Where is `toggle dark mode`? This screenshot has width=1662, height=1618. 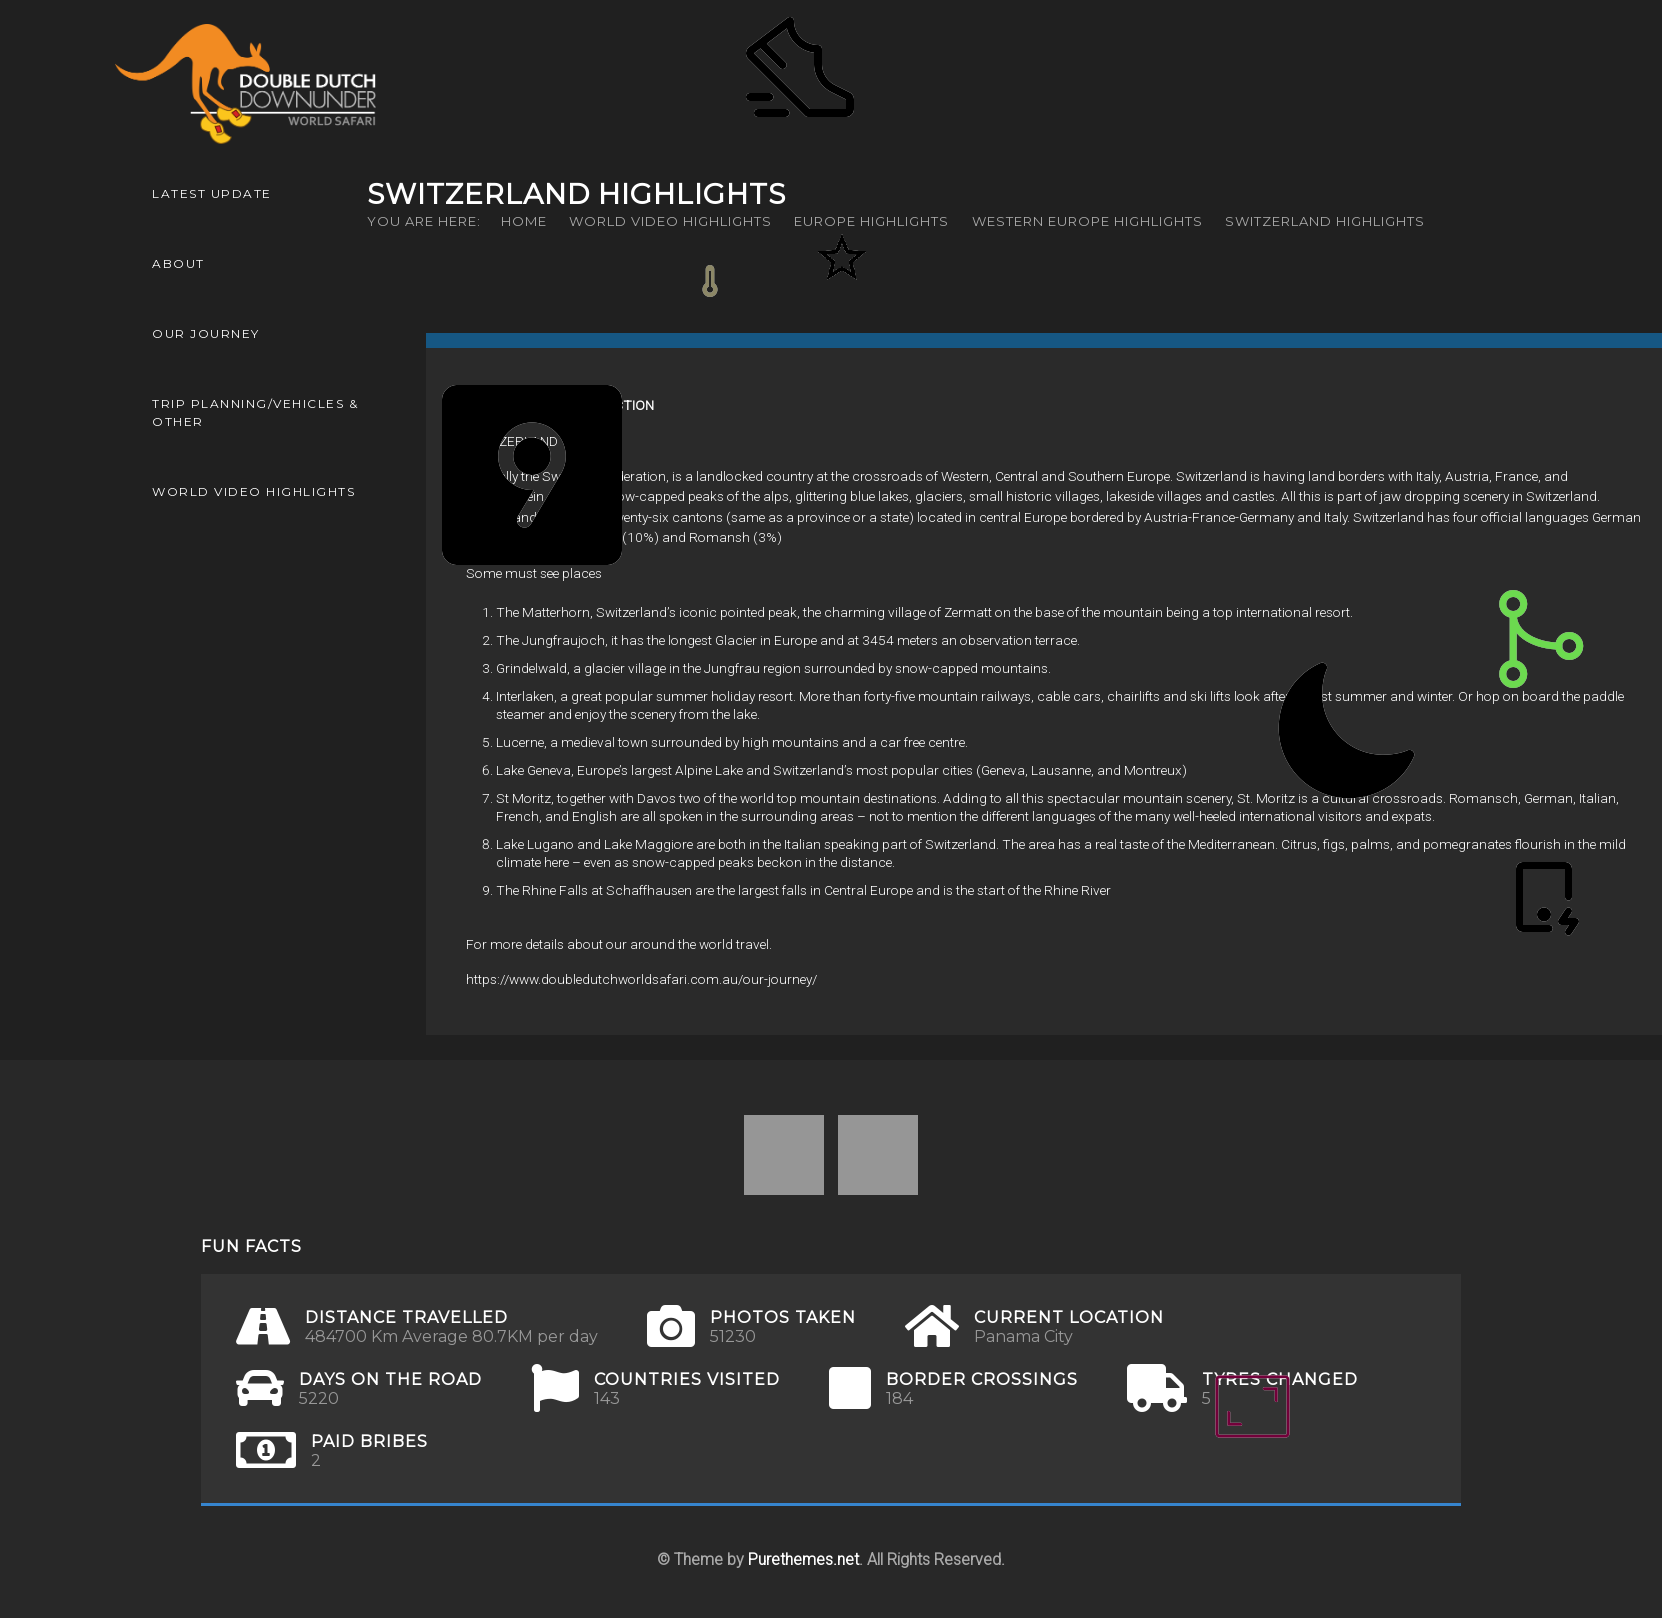
toggle dark mode is located at coordinates (1346, 730).